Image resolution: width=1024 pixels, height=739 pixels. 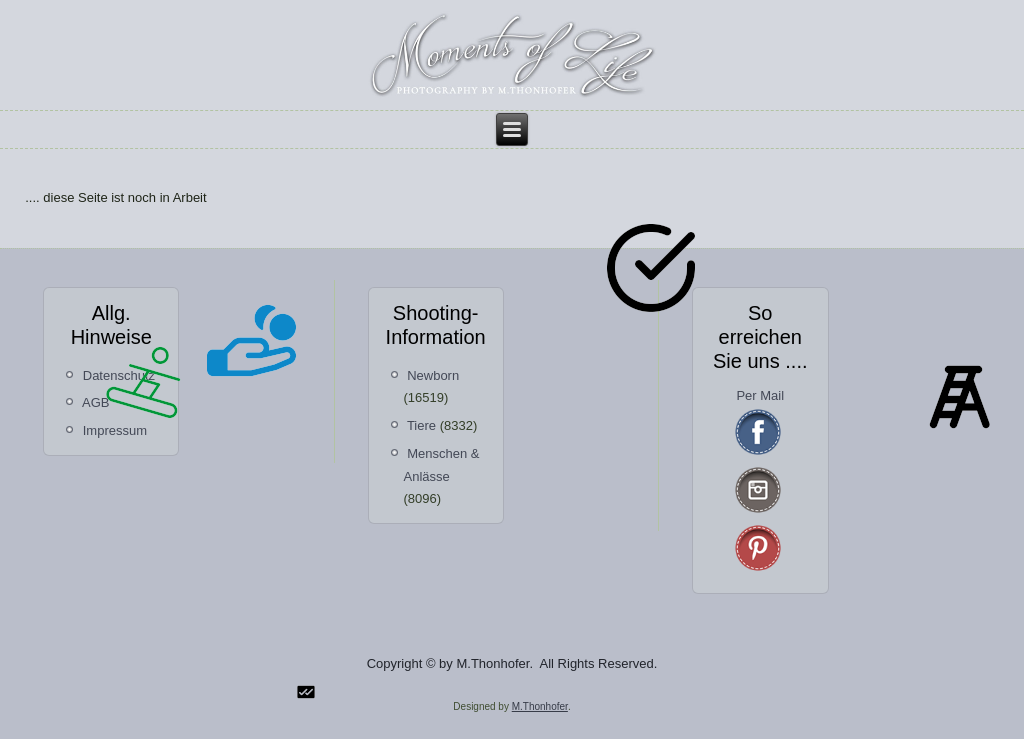 What do you see at coordinates (147, 382) in the screenshot?
I see `access snowboarding or winter sports activities` at bounding box center [147, 382].